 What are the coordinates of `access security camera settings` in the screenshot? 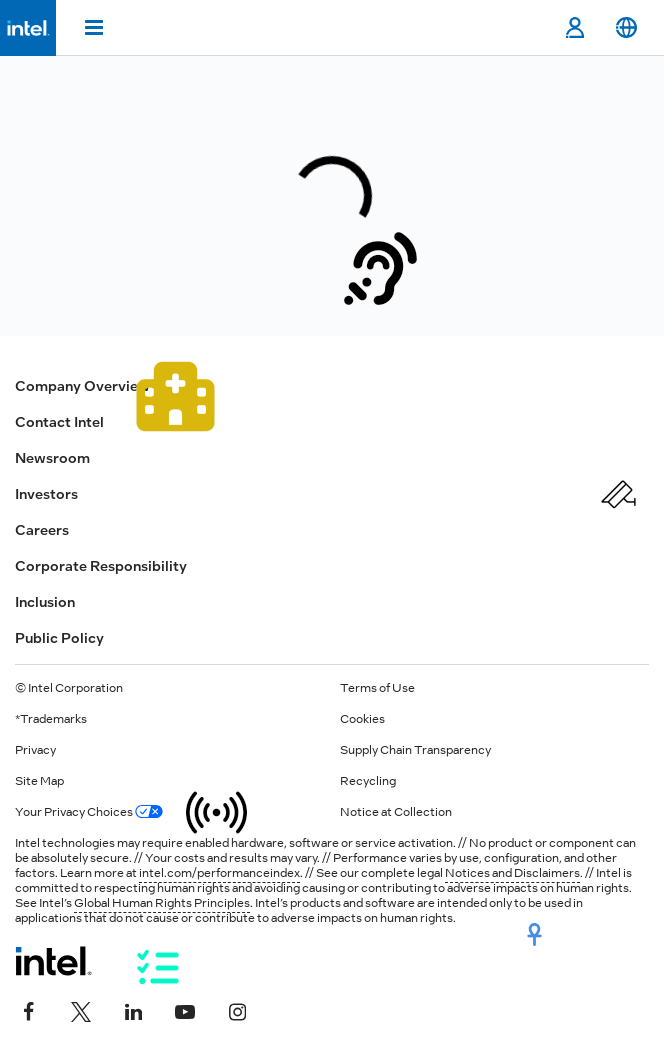 It's located at (618, 496).